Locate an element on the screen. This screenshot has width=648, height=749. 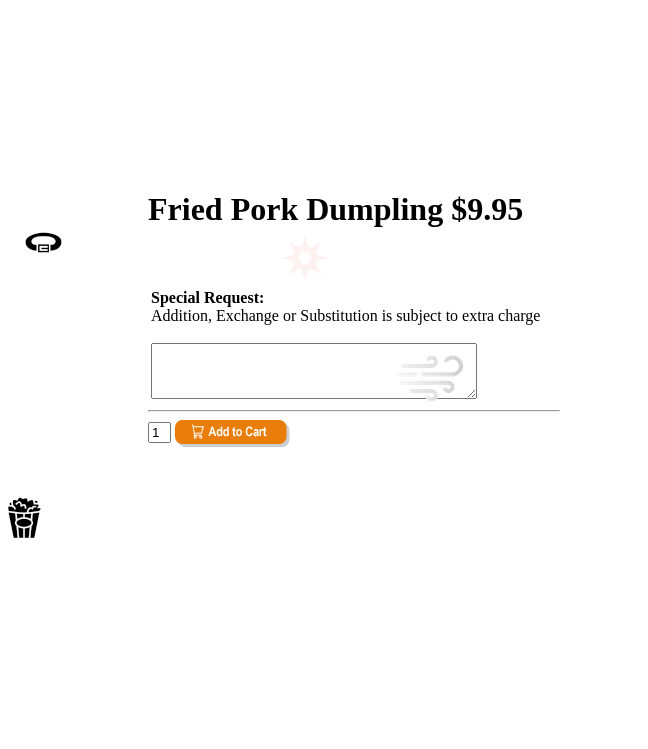
indicates windy weather conditions is located at coordinates (429, 378).